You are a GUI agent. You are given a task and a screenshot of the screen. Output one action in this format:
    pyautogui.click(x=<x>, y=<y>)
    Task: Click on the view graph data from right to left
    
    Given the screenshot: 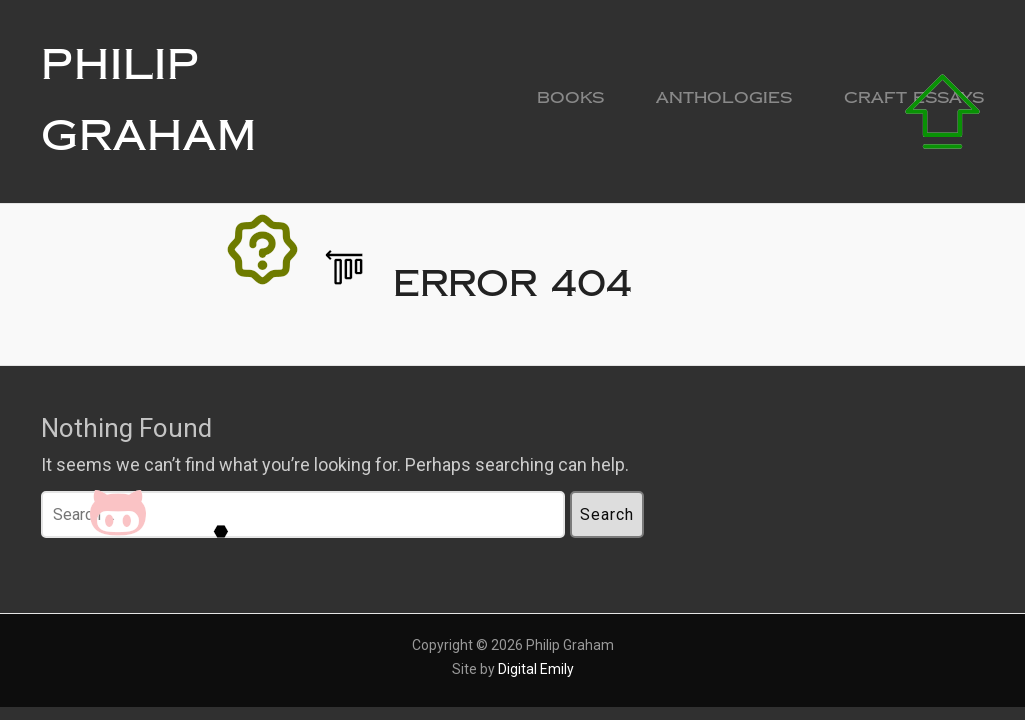 What is the action you would take?
    pyautogui.click(x=344, y=266)
    